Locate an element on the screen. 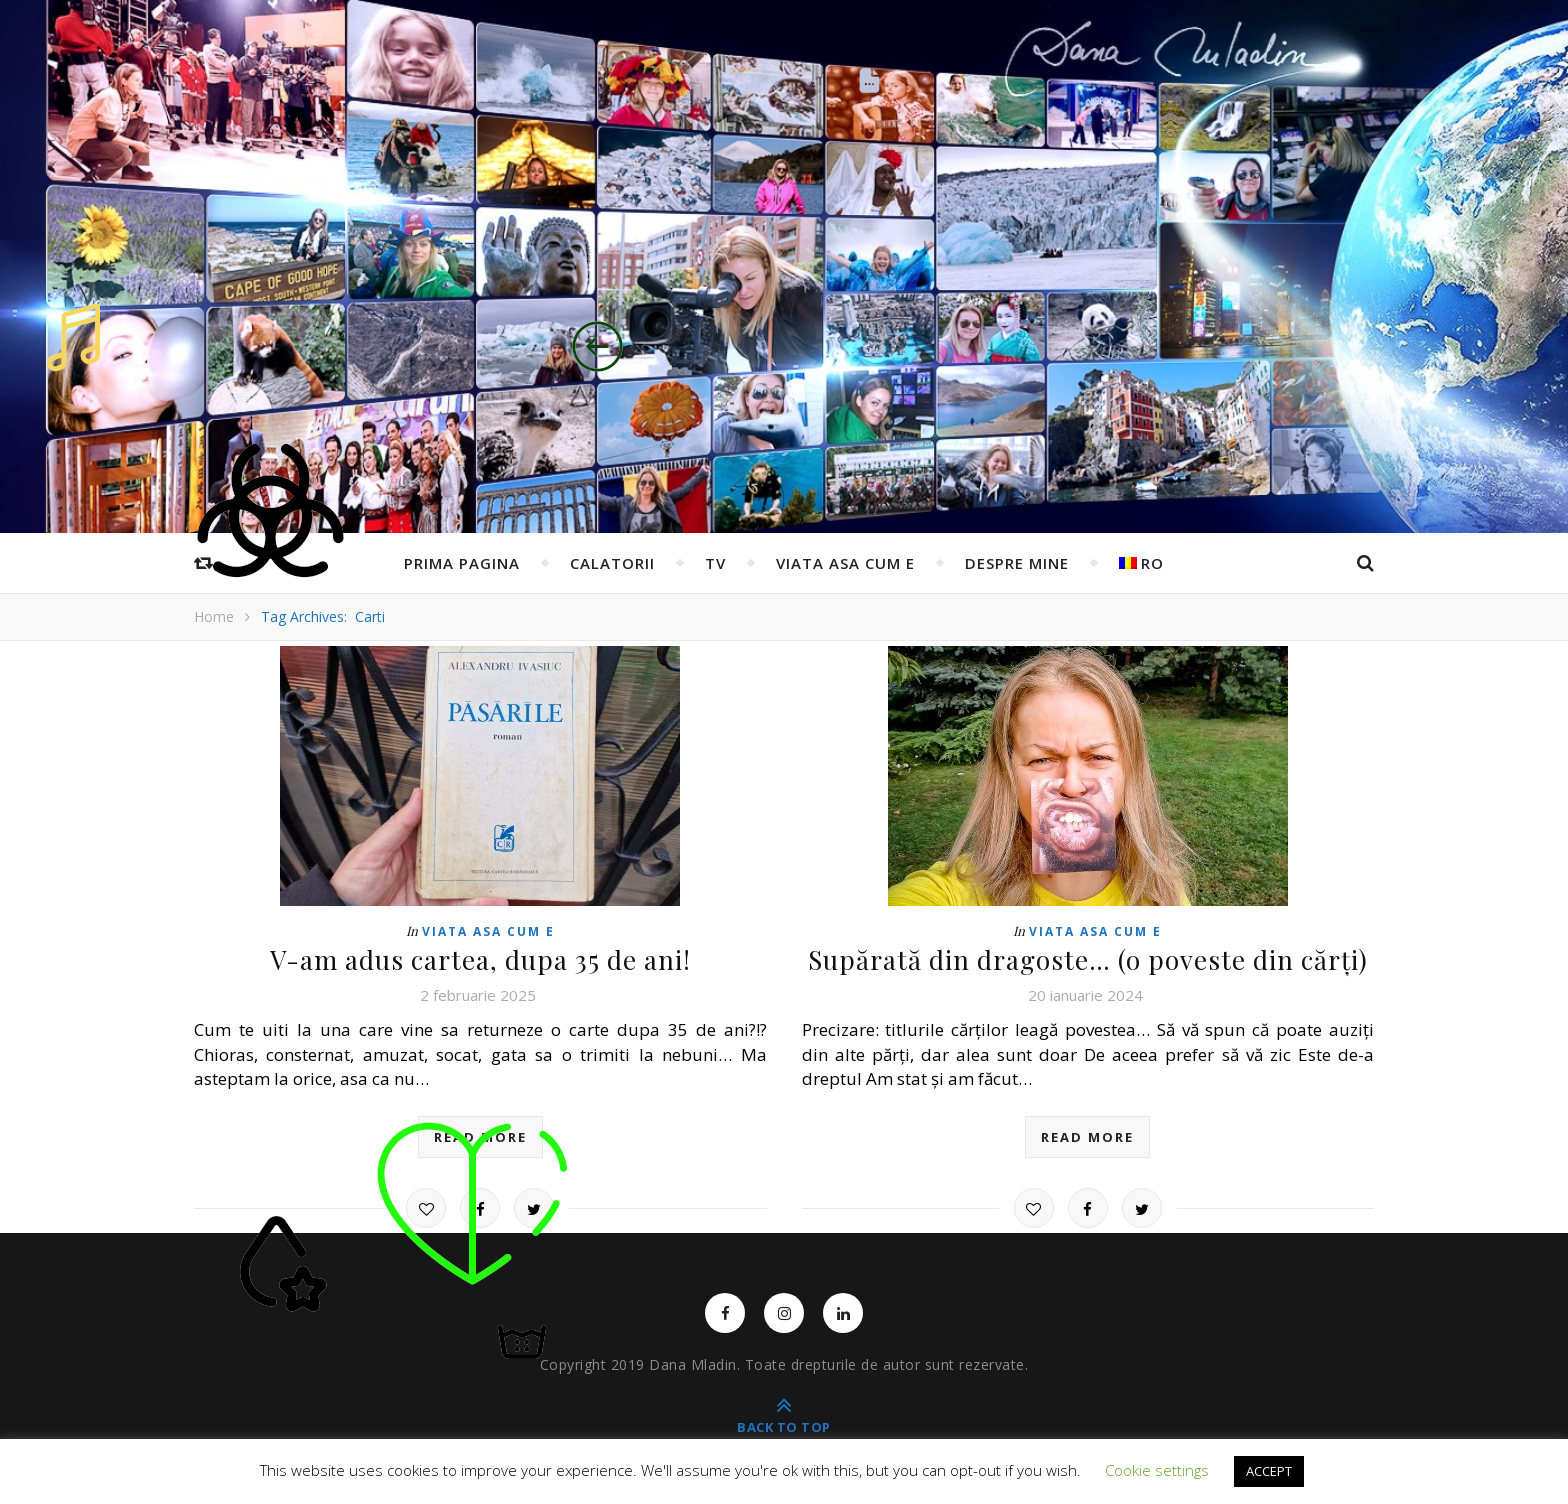 The image size is (1568, 1504). indicates partial like or favorite status is located at coordinates (472, 1196).